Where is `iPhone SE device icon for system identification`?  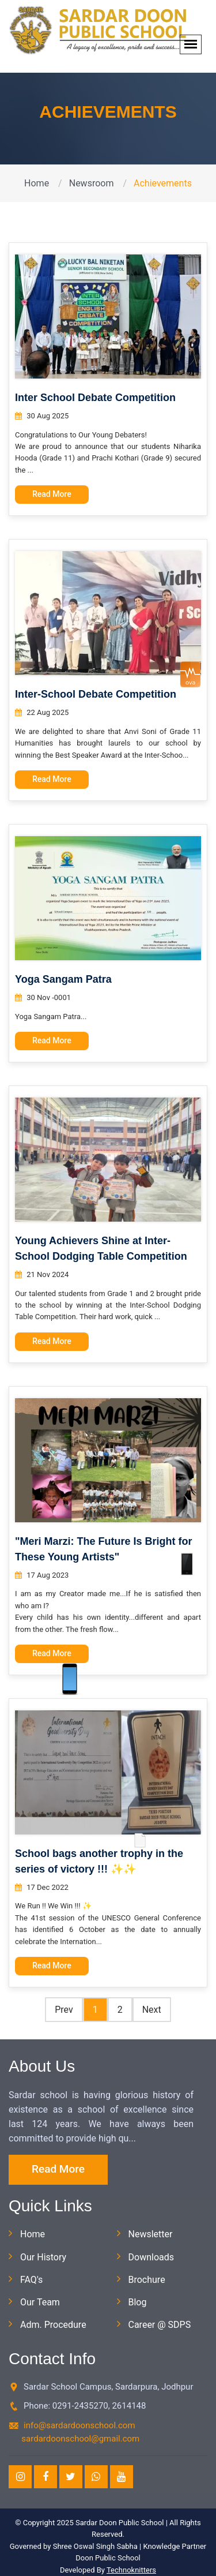
iPhone SE device icon for system identification is located at coordinates (70, 1679).